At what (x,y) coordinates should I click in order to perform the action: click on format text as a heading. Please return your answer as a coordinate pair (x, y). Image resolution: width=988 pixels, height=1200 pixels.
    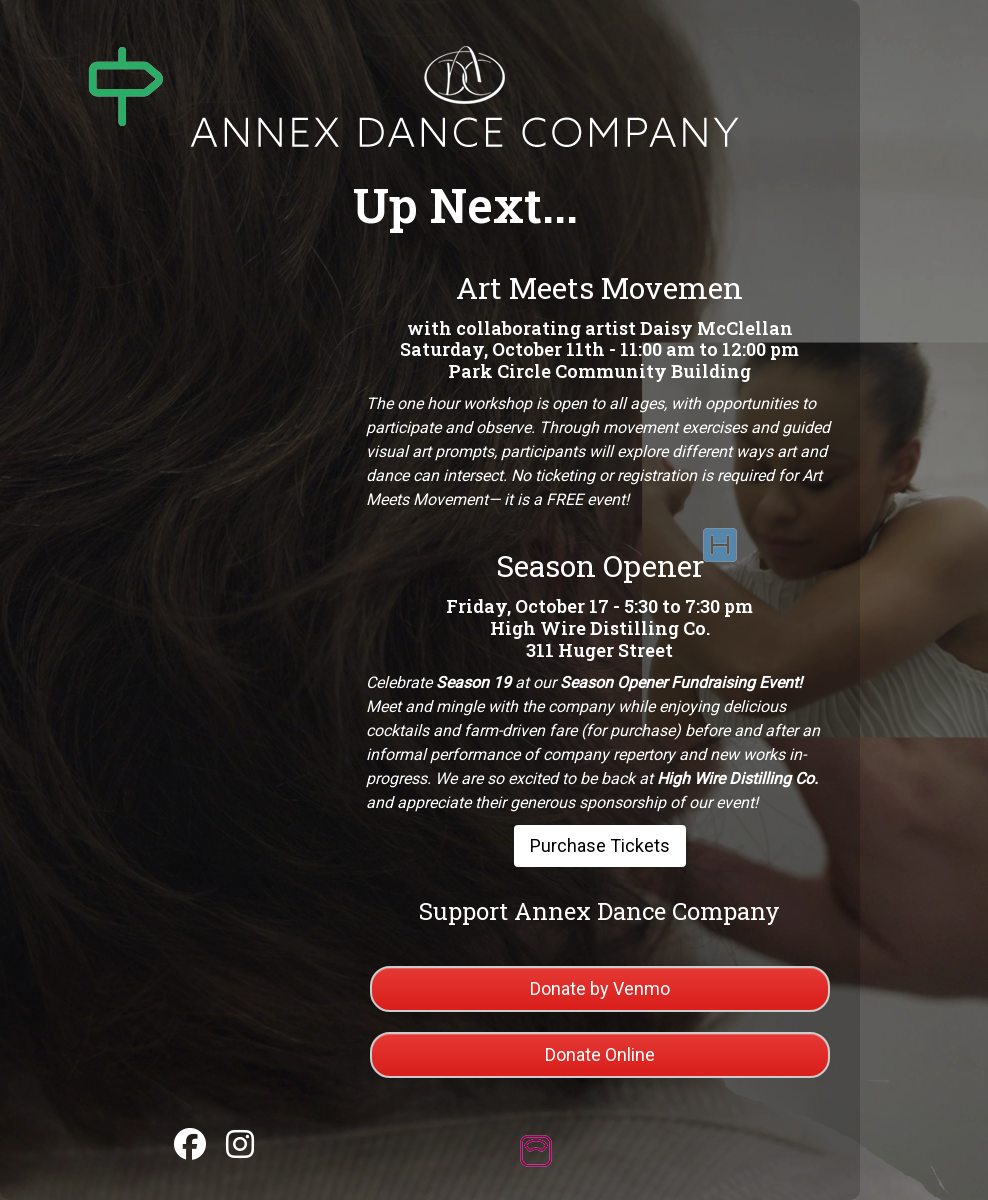
    Looking at the image, I should click on (720, 545).